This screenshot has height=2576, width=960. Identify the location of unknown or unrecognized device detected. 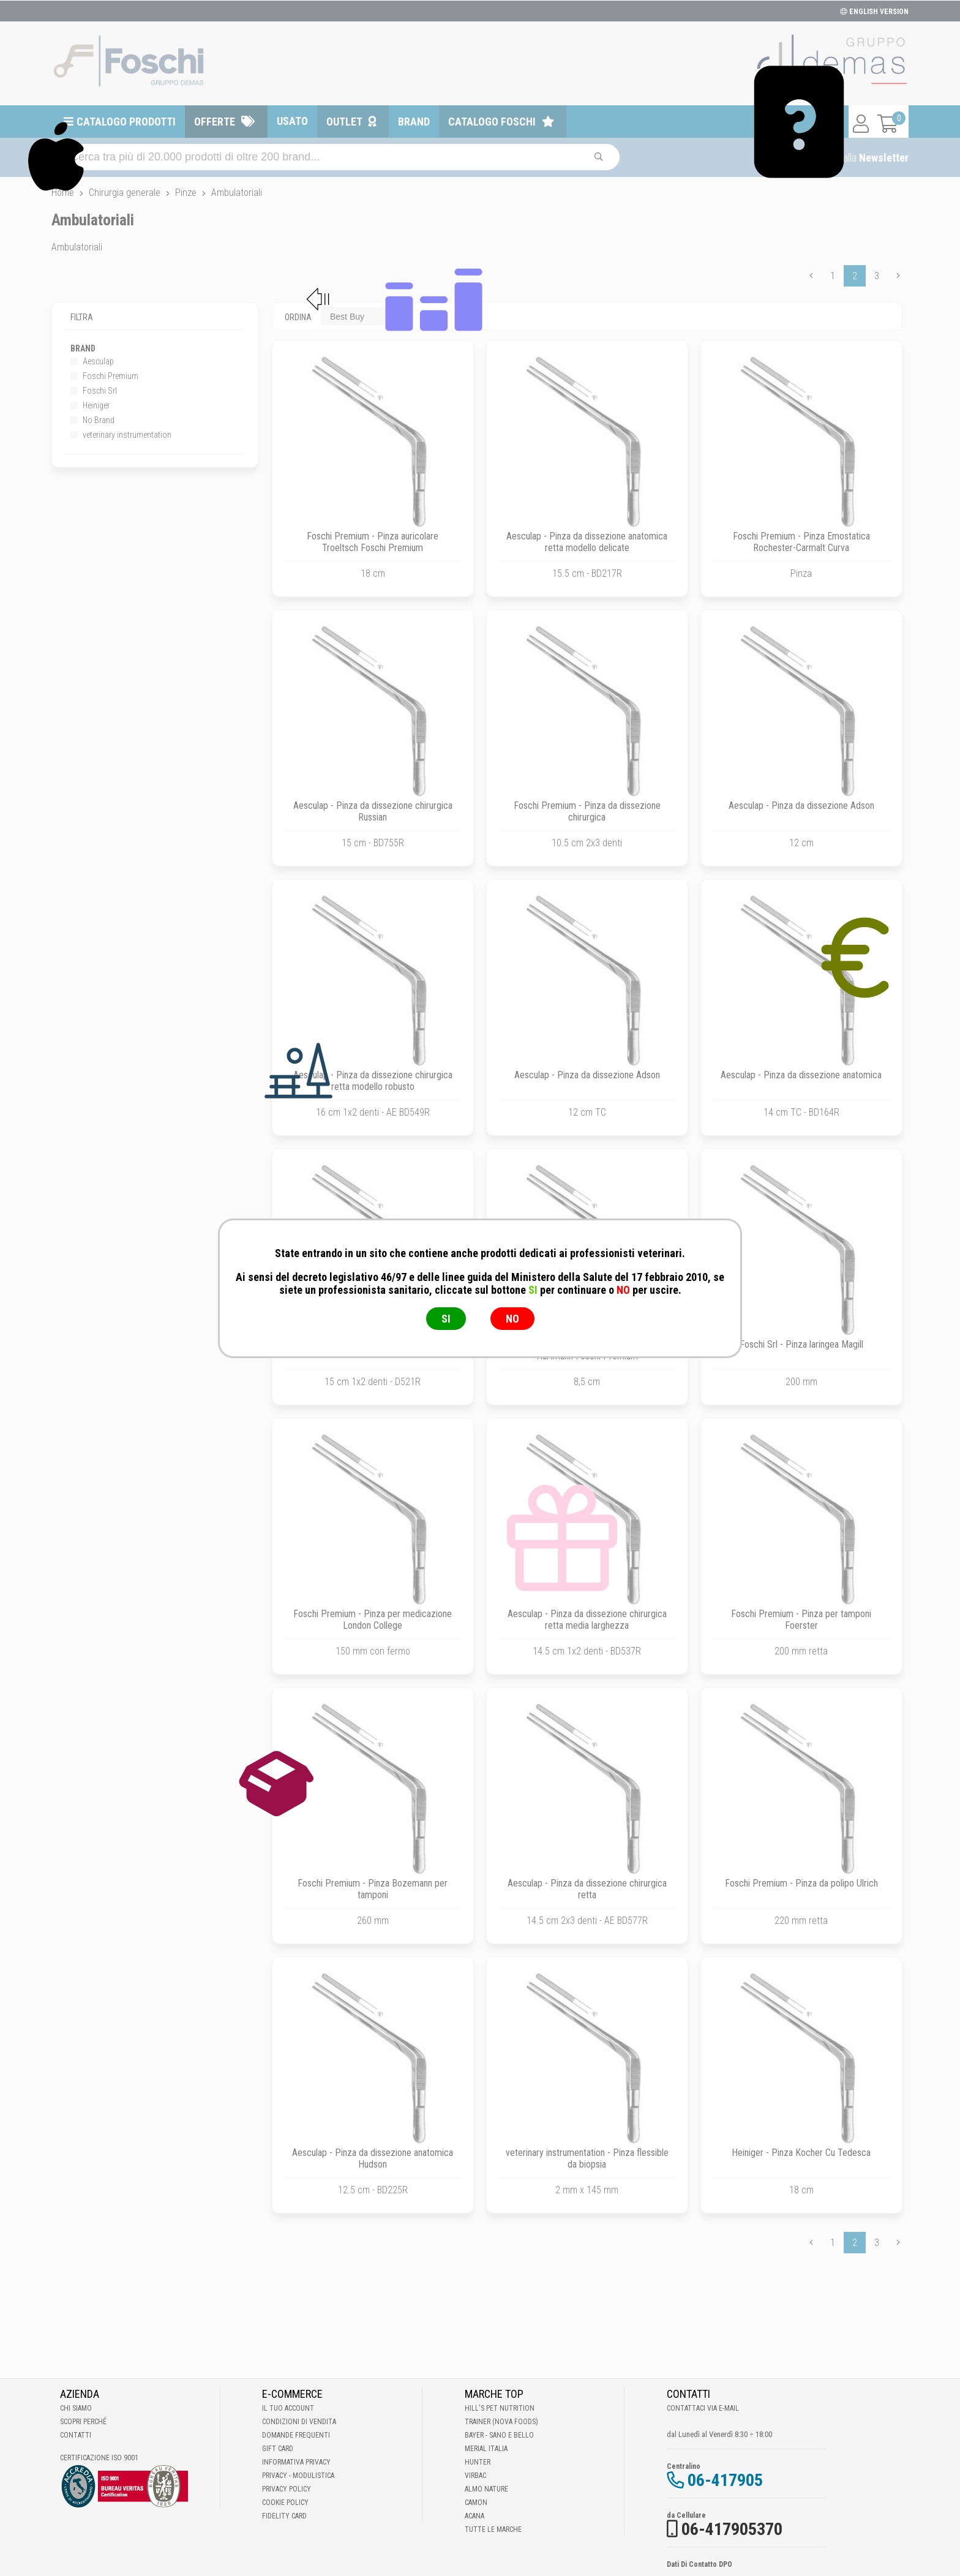
(799, 122).